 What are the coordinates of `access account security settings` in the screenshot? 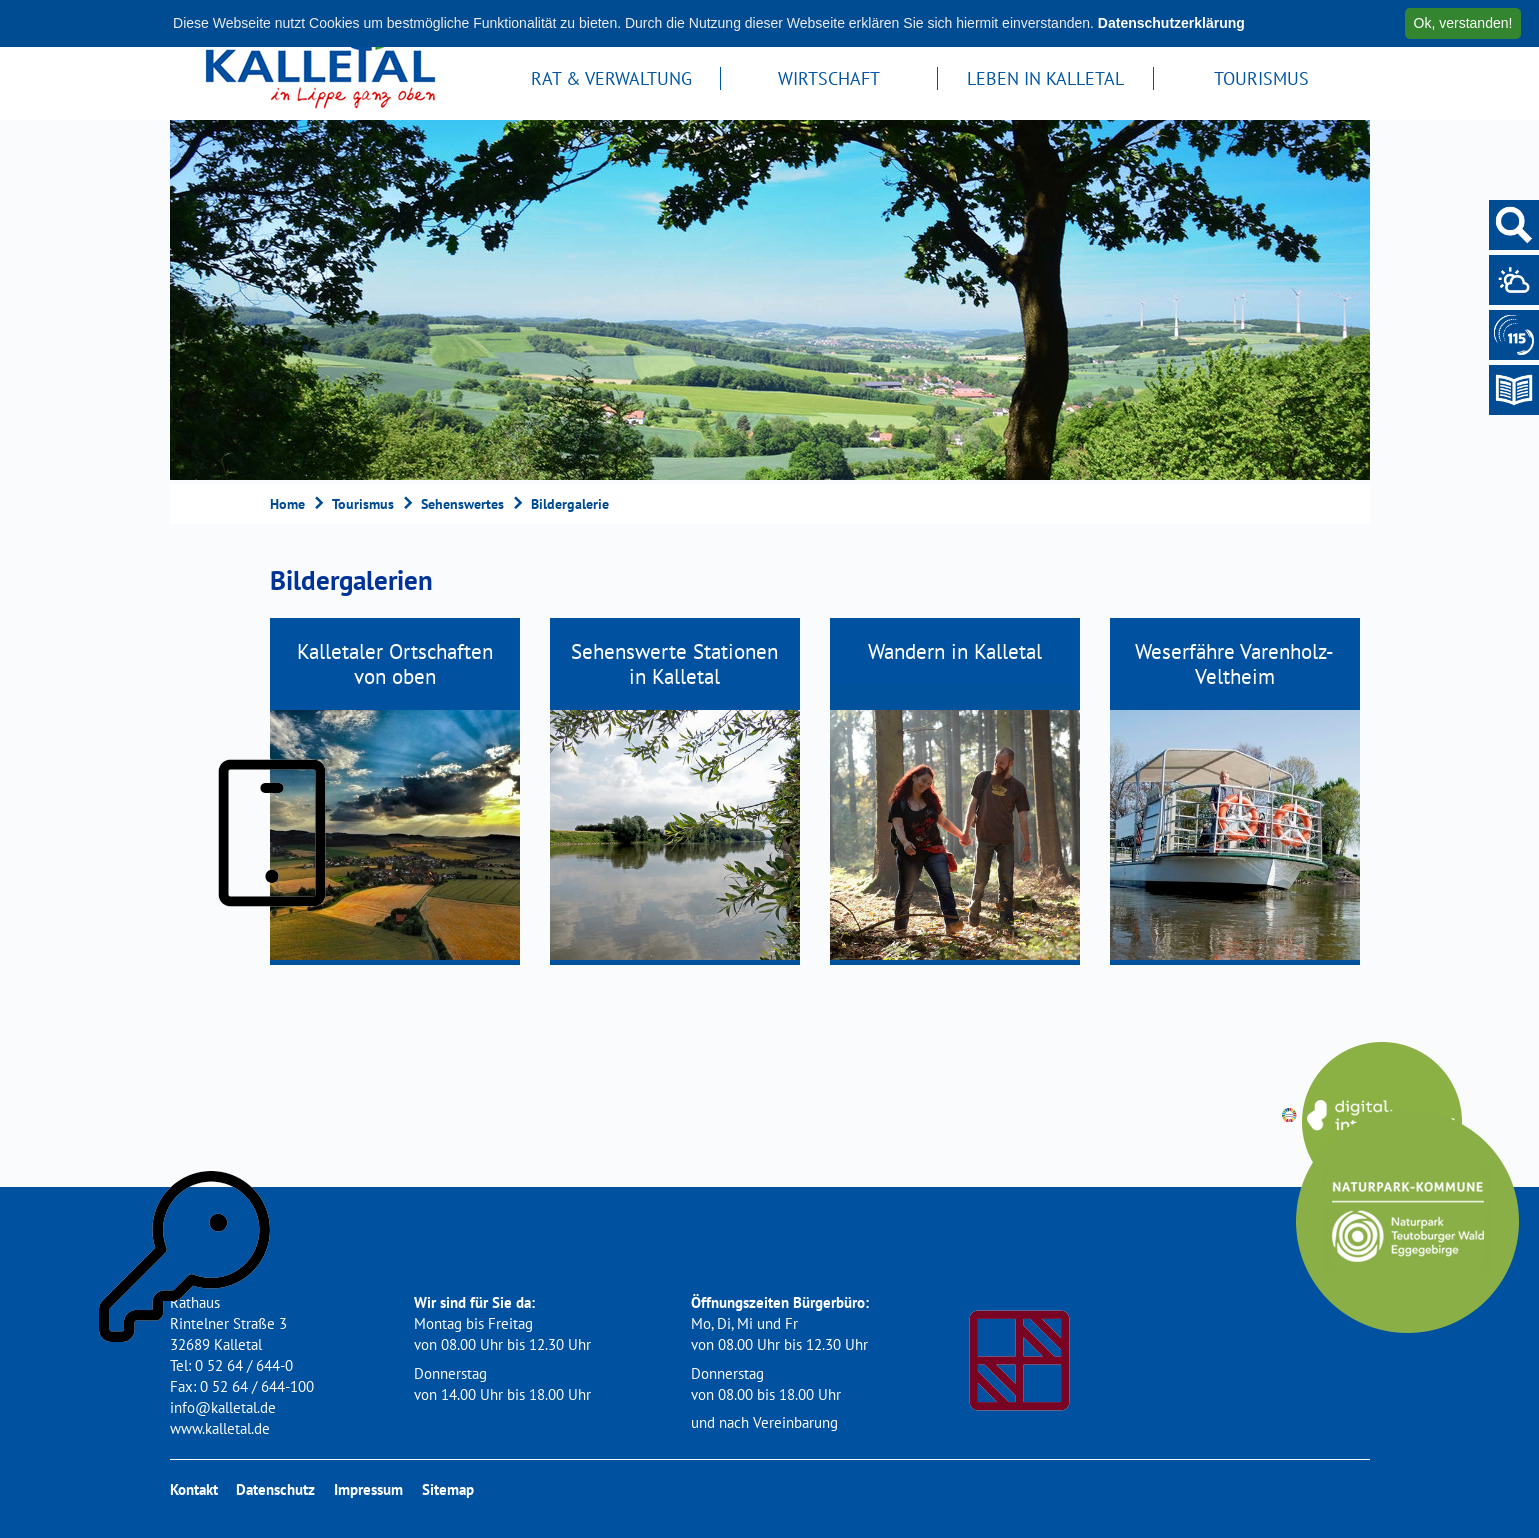 It's located at (184, 1256).